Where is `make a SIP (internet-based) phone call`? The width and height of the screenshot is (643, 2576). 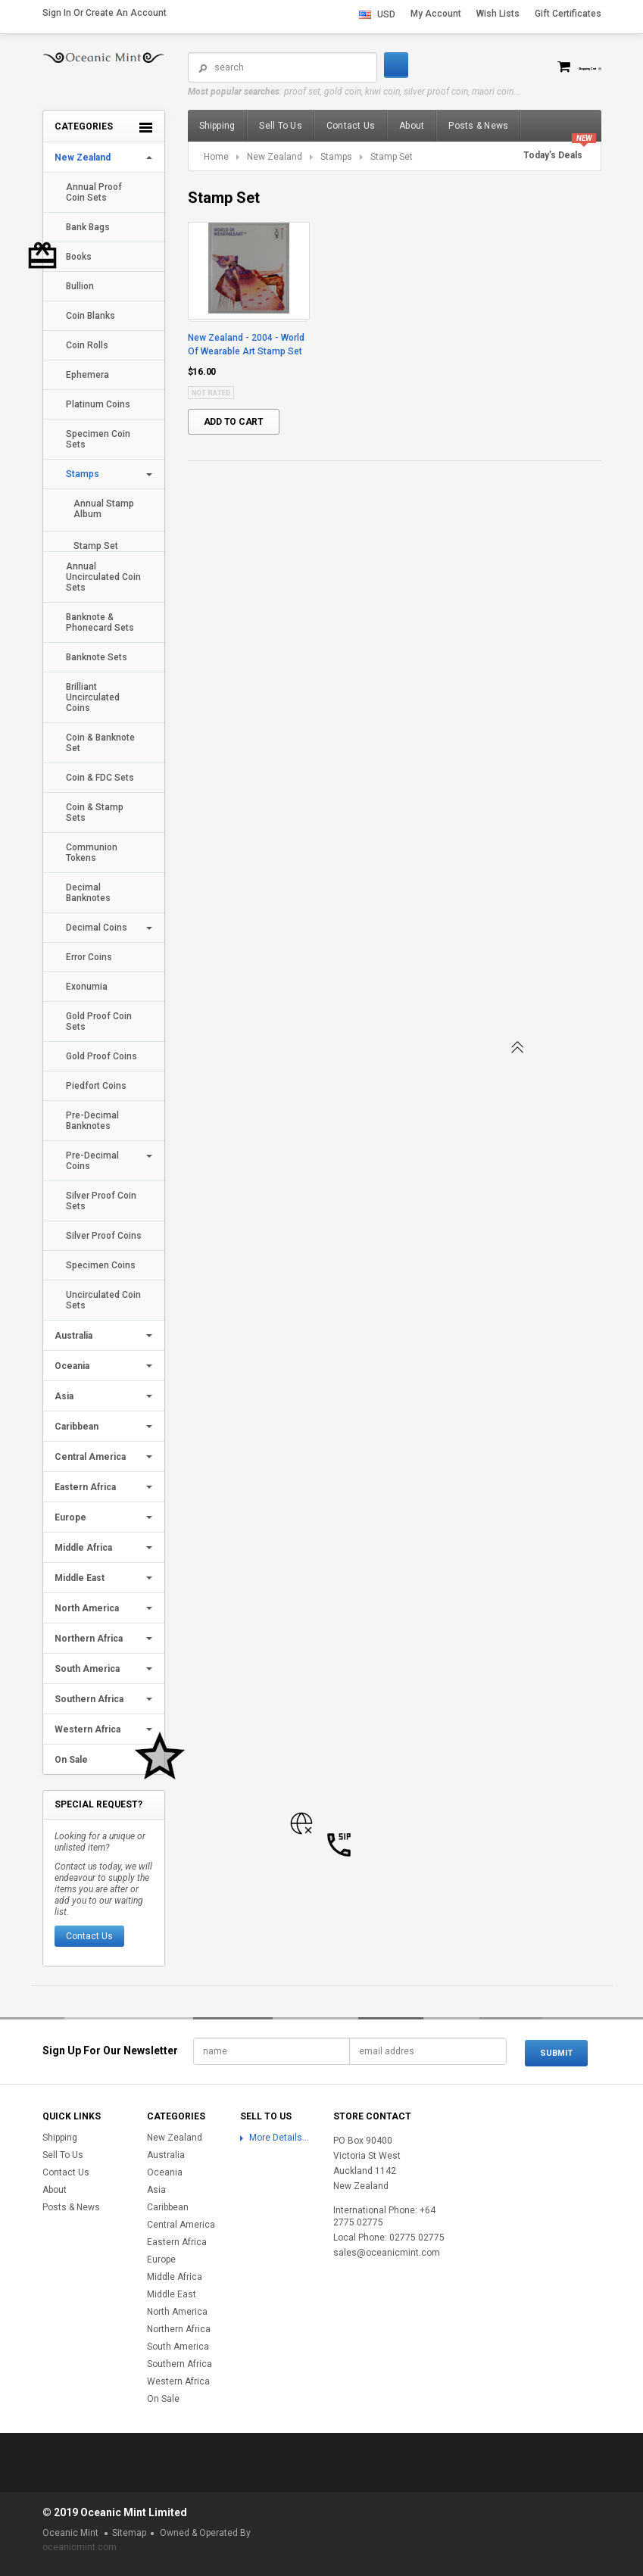 make a SIP (internet-based) phone call is located at coordinates (339, 1845).